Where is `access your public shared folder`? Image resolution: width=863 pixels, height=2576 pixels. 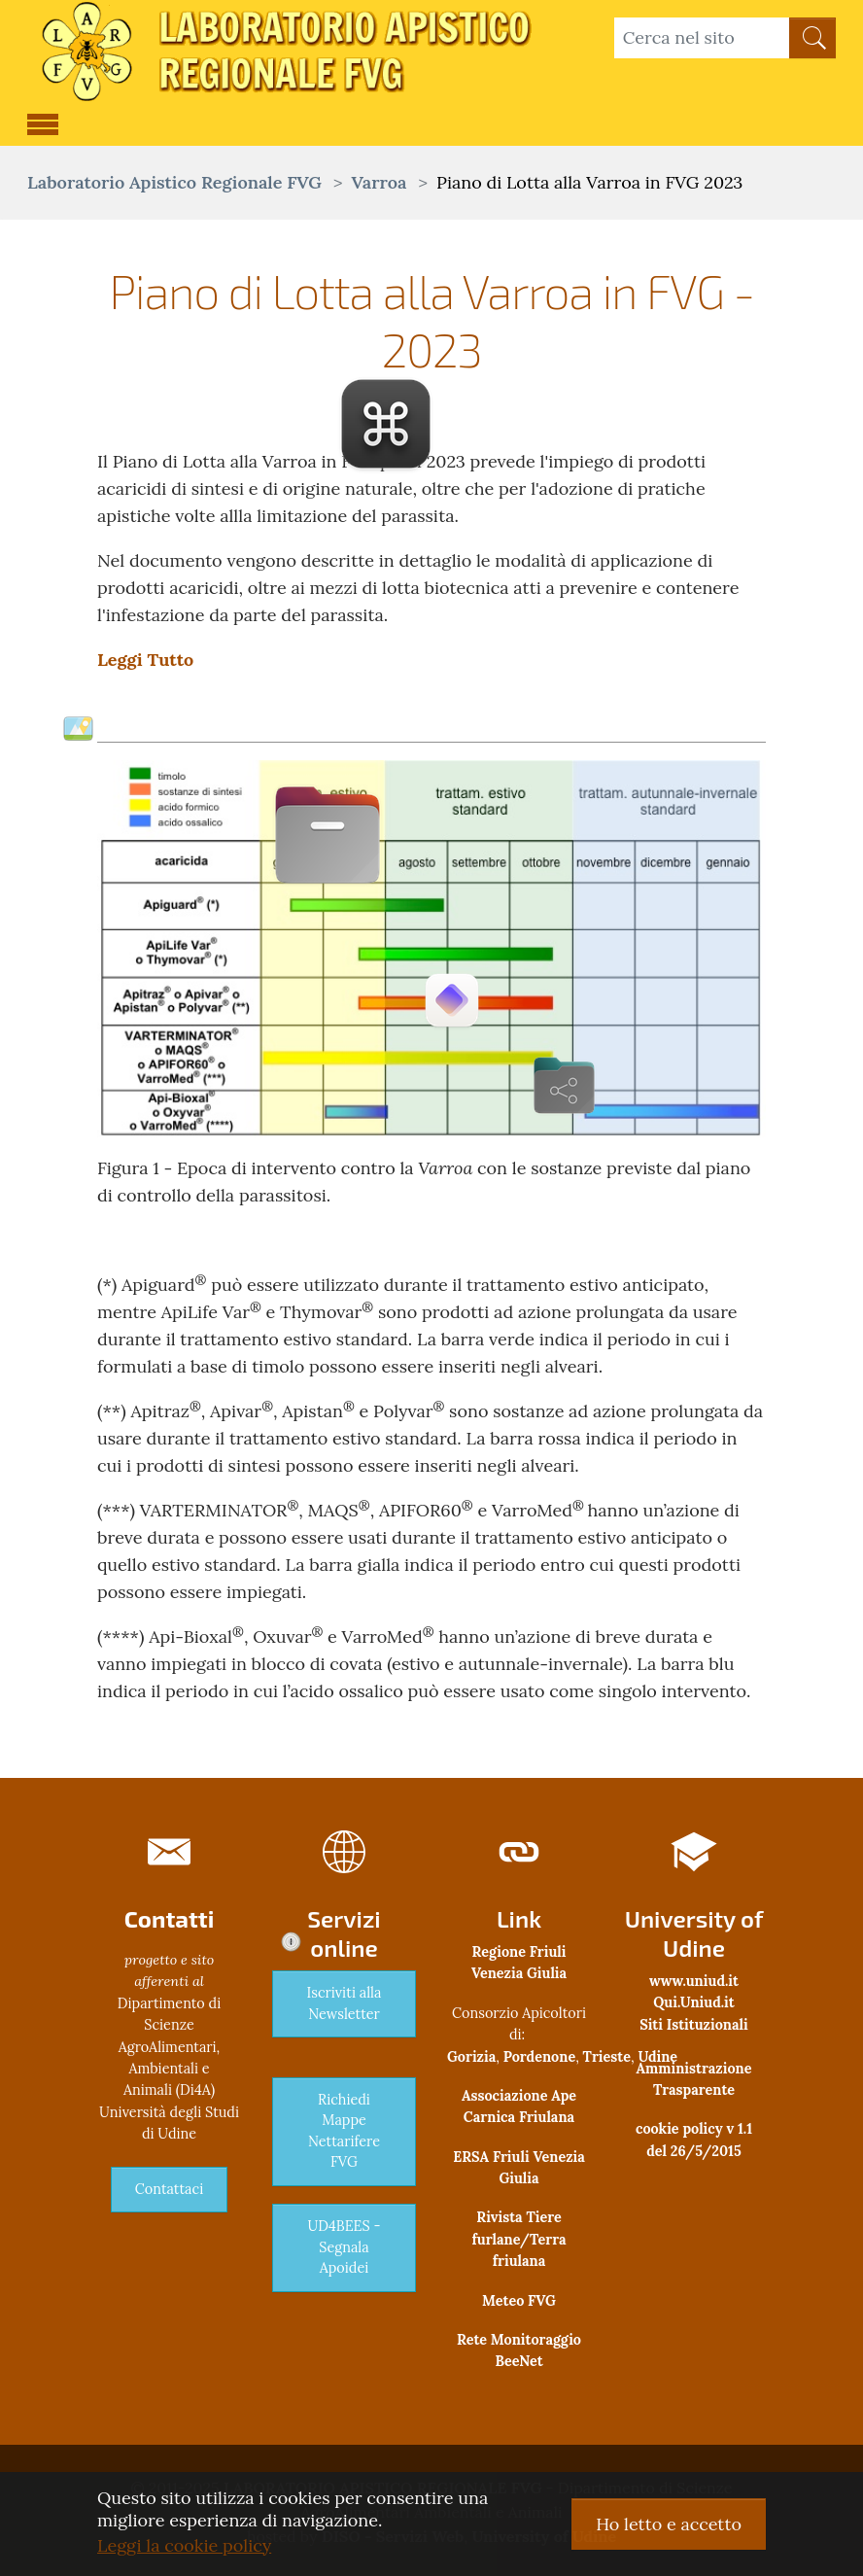
access your public shared folder is located at coordinates (564, 1085).